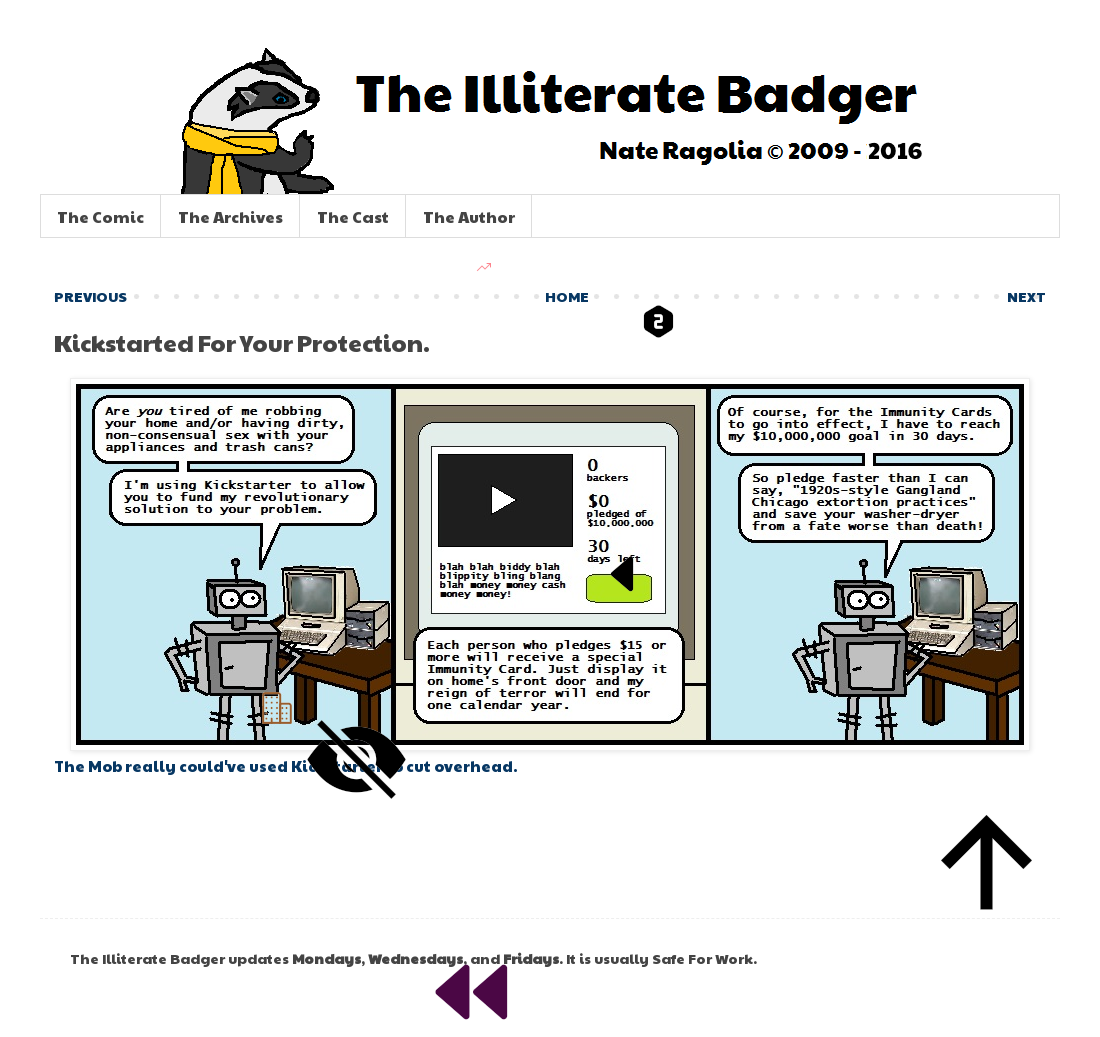 The image size is (1100, 1037). Describe the element at coordinates (473, 992) in the screenshot. I see `go to previous track` at that location.